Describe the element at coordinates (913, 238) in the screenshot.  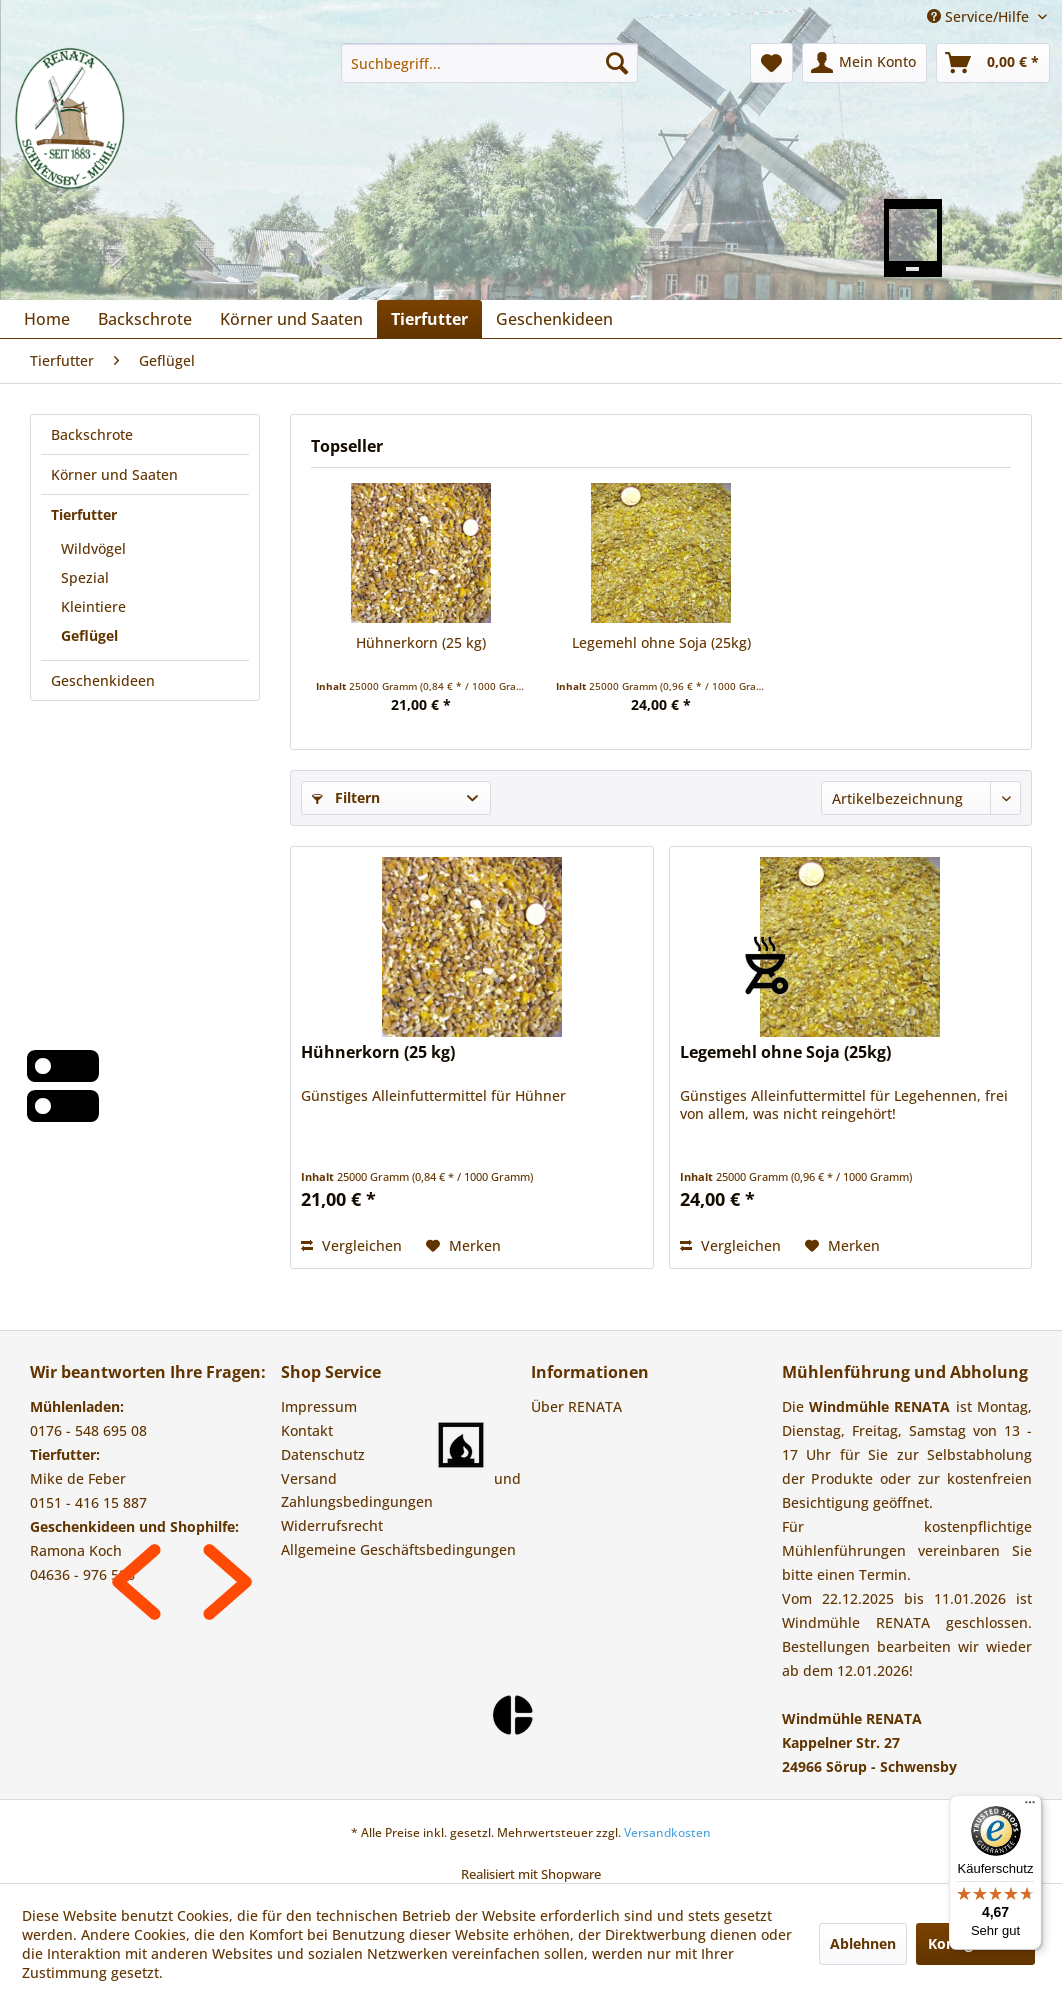
I see `switch to tablet view or layout` at that location.